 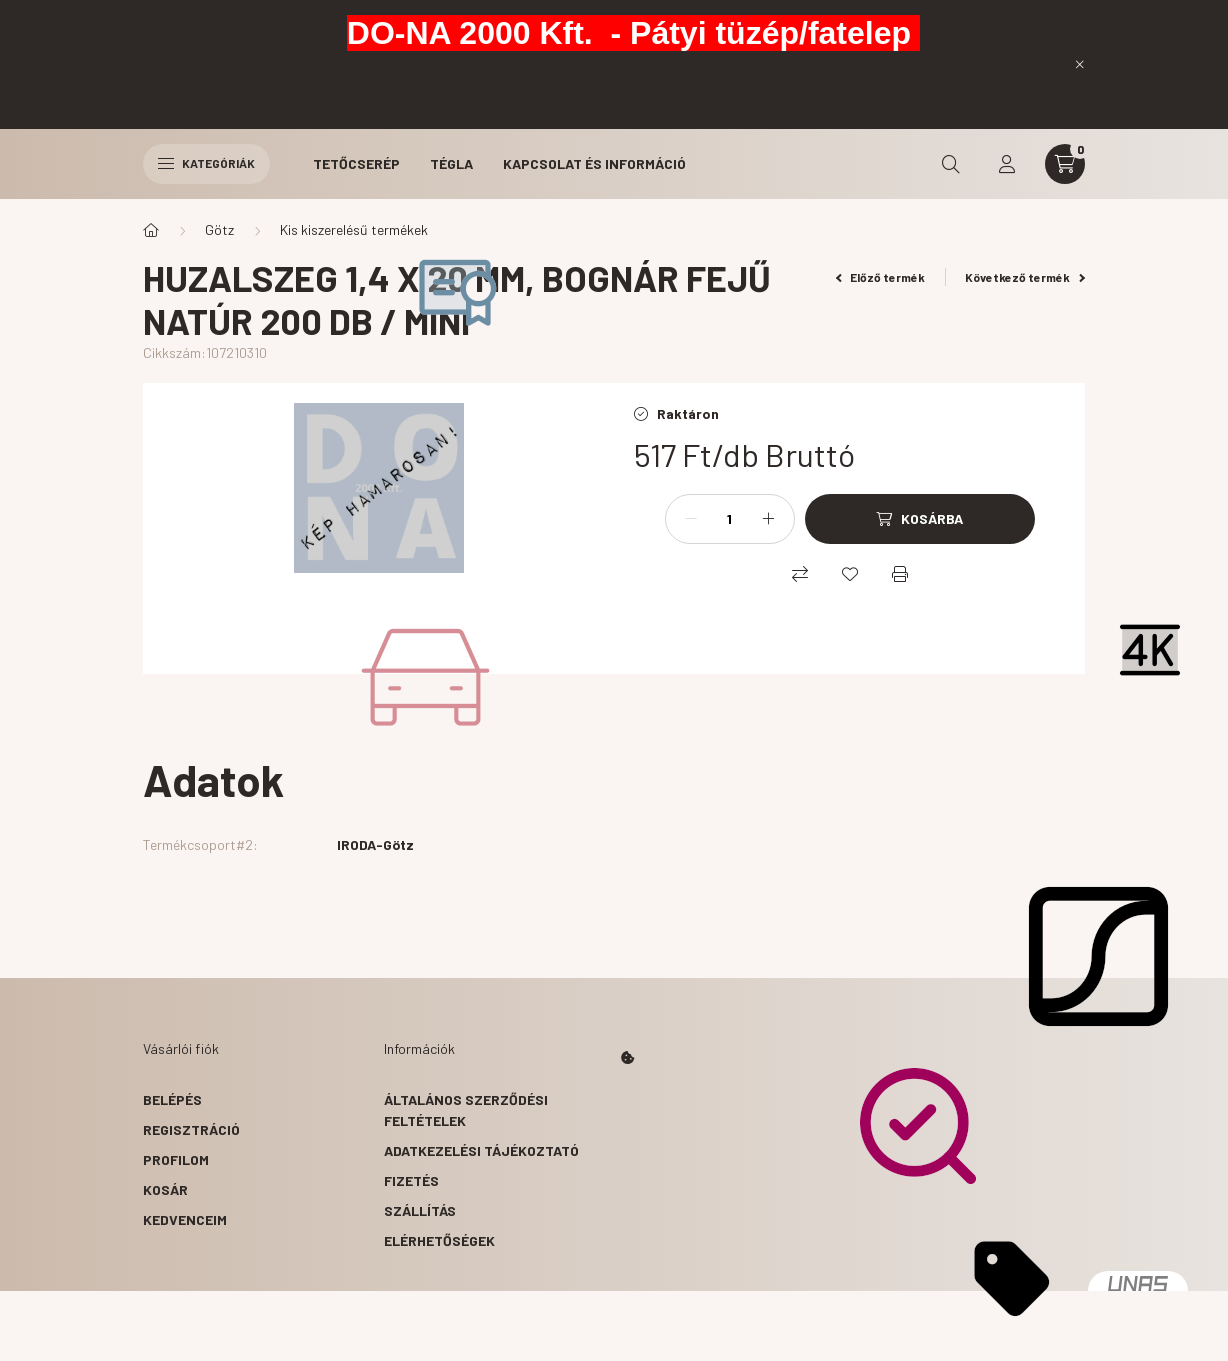 I want to click on view certification or credentials, so click(x=455, y=290).